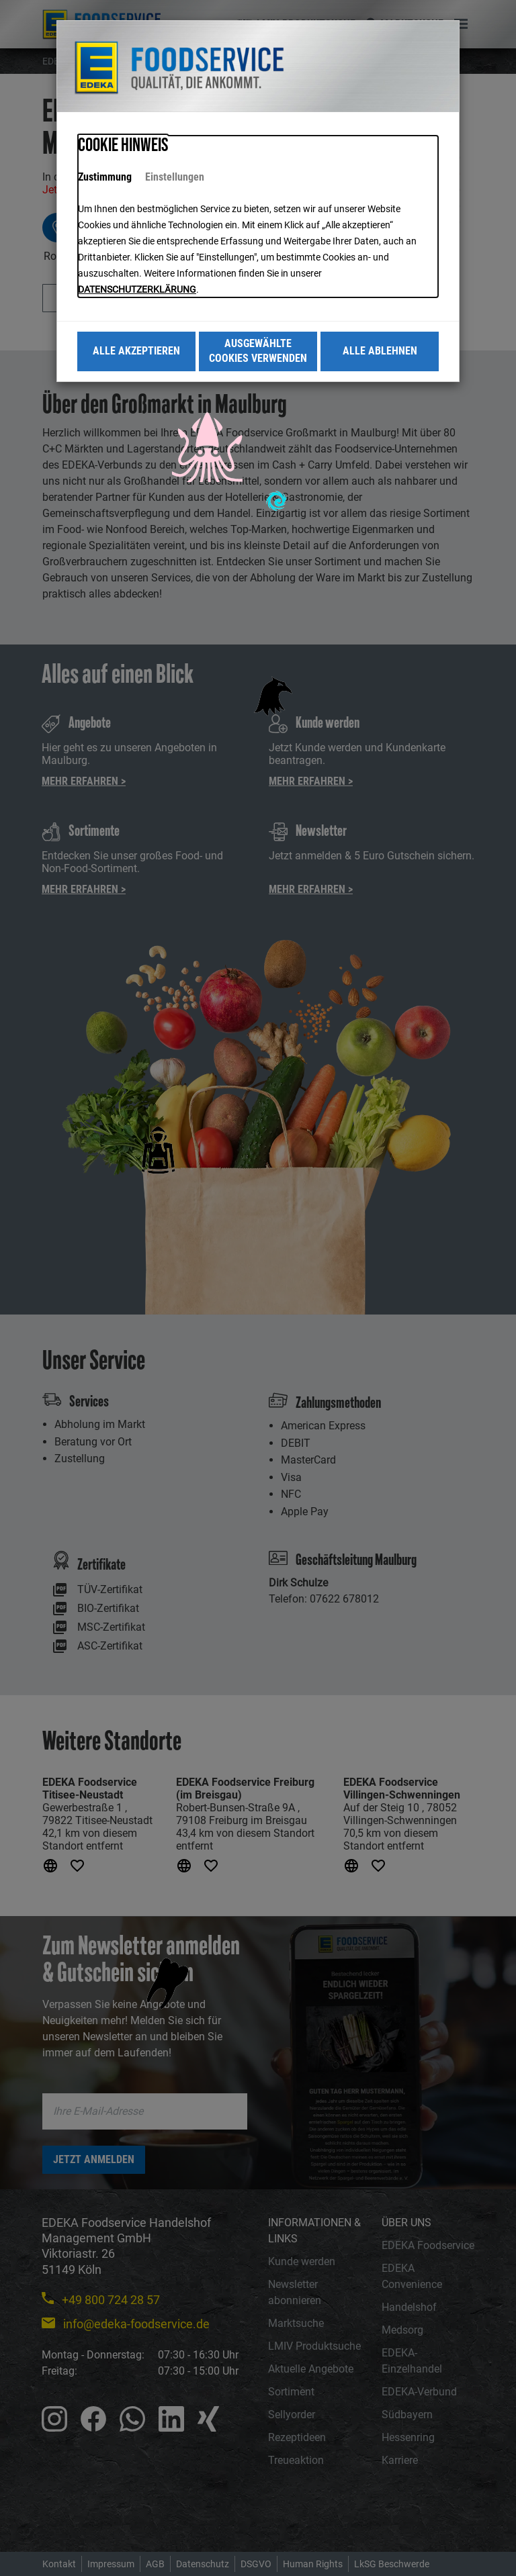  Describe the element at coordinates (167, 1983) in the screenshot. I see `access dental health information` at that location.